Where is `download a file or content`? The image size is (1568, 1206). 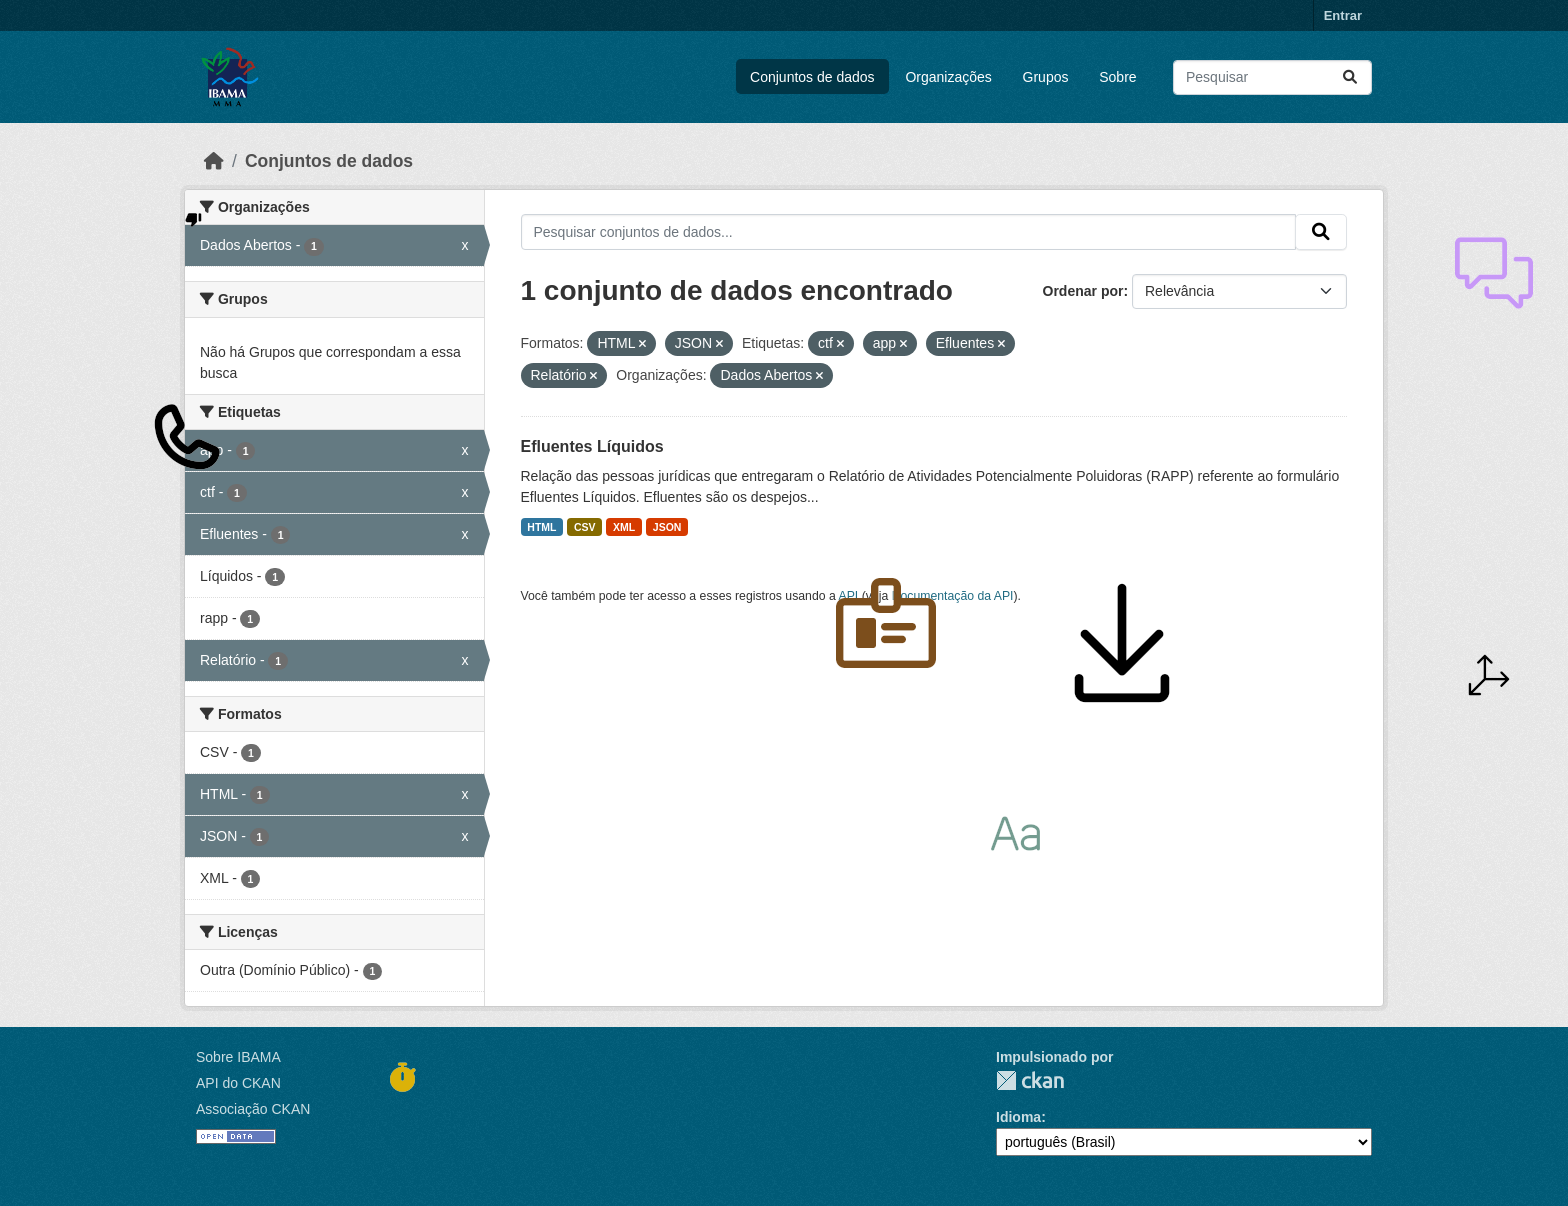 download a file or content is located at coordinates (1122, 643).